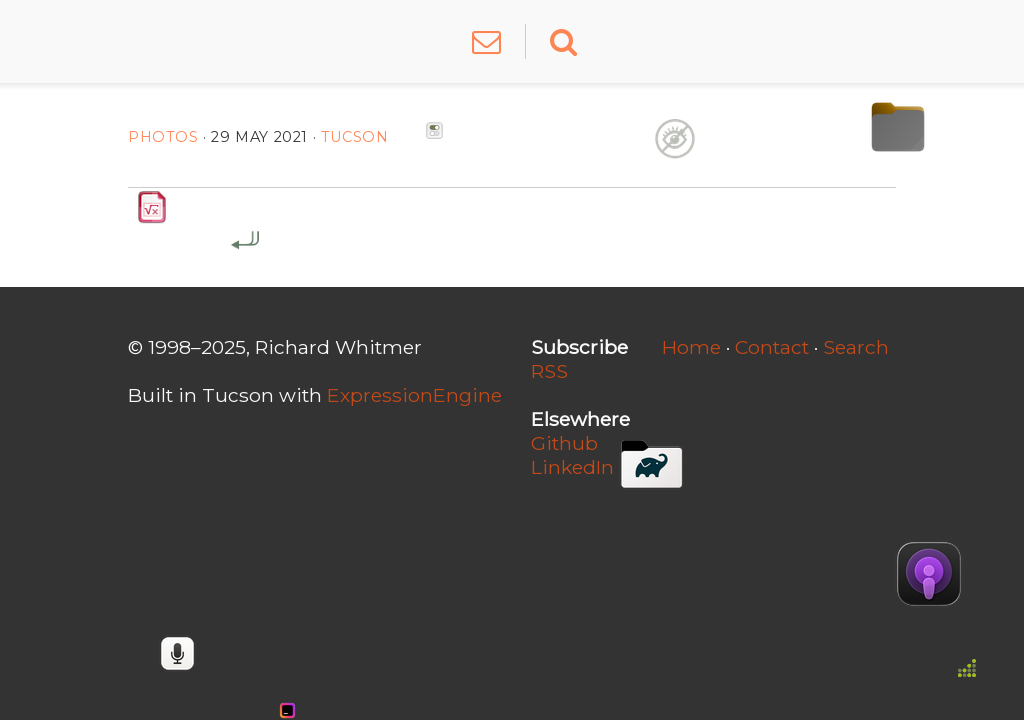 Image resolution: width=1024 pixels, height=720 pixels. What do you see at coordinates (287, 710) in the screenshot?
I see `open jetbrains toolbox to manage ides` at bounding box center [287, 710].